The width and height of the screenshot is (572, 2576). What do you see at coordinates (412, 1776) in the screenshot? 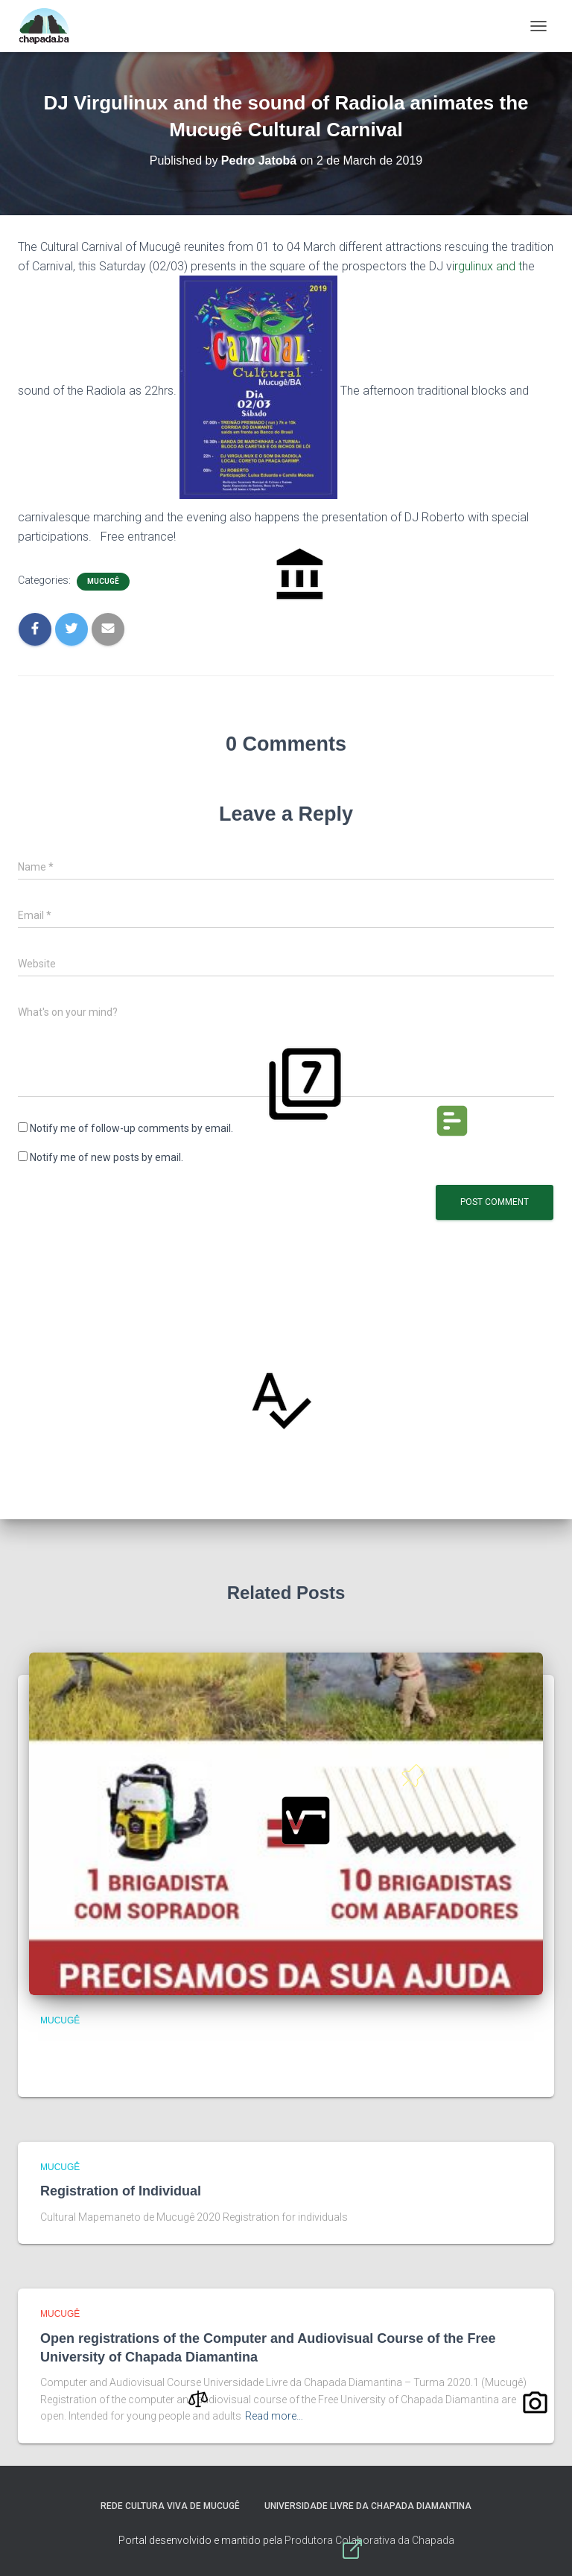
I see `pin an item to keep it visible` at bounding box center [412, 1776].